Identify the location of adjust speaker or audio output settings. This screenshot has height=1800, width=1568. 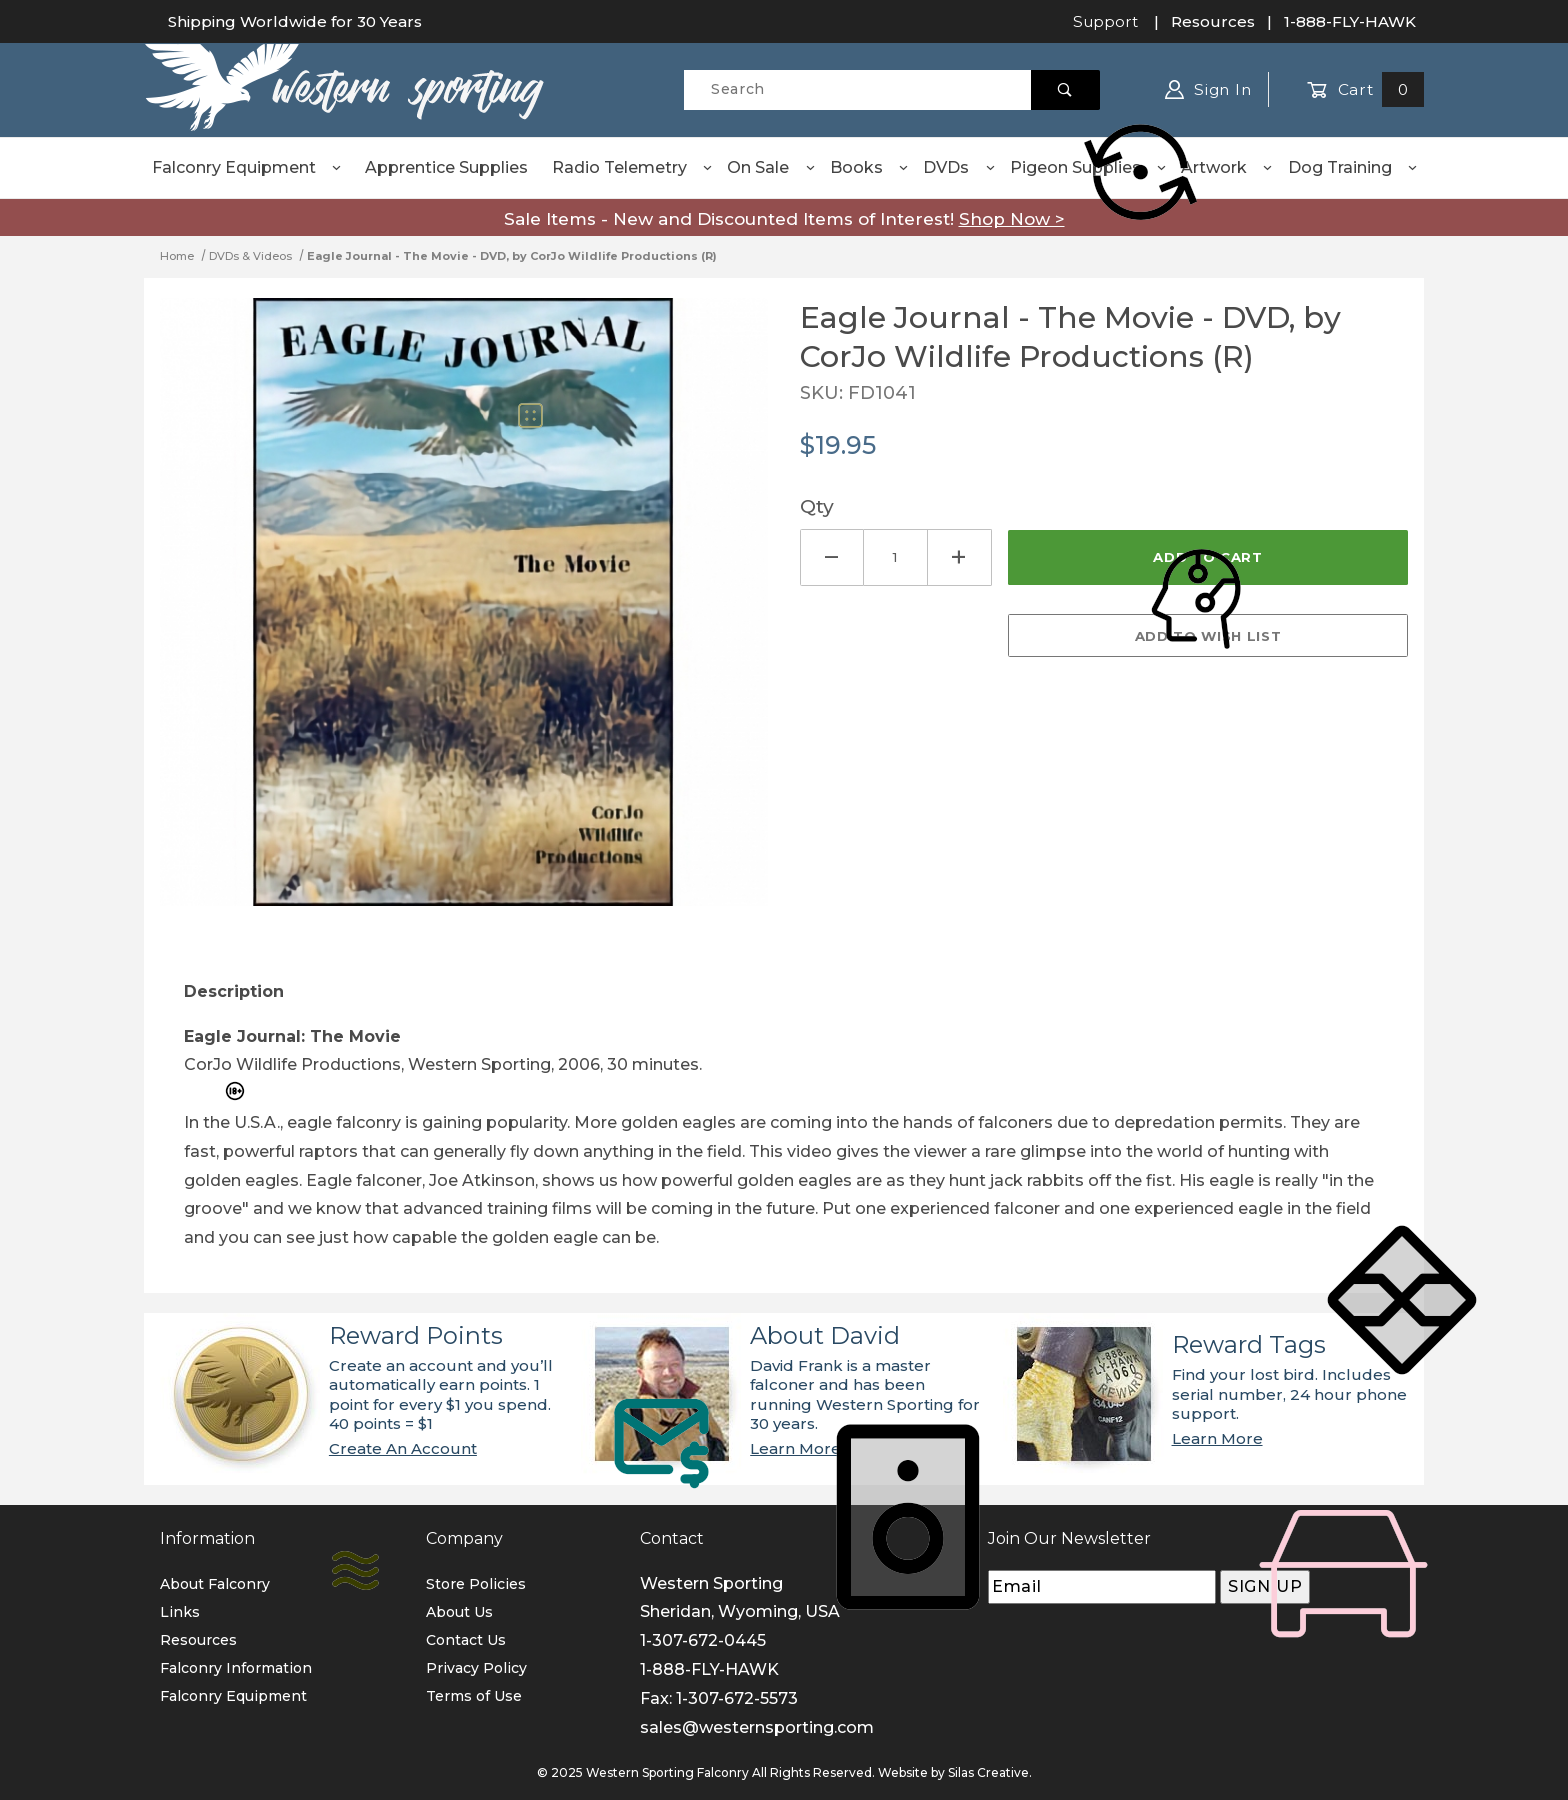
(908, 1517).